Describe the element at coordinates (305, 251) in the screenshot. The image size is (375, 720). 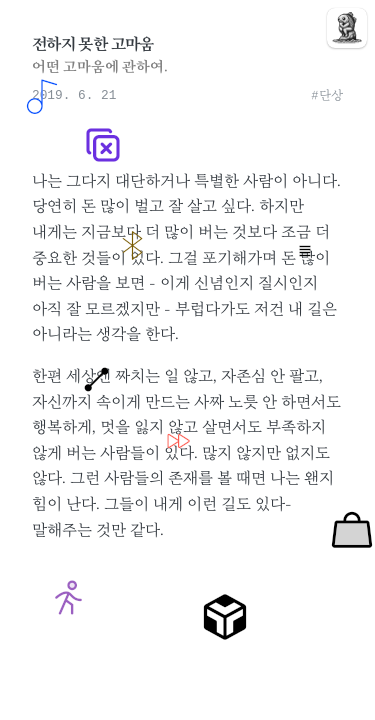
I see `open navigation menu` at that location.